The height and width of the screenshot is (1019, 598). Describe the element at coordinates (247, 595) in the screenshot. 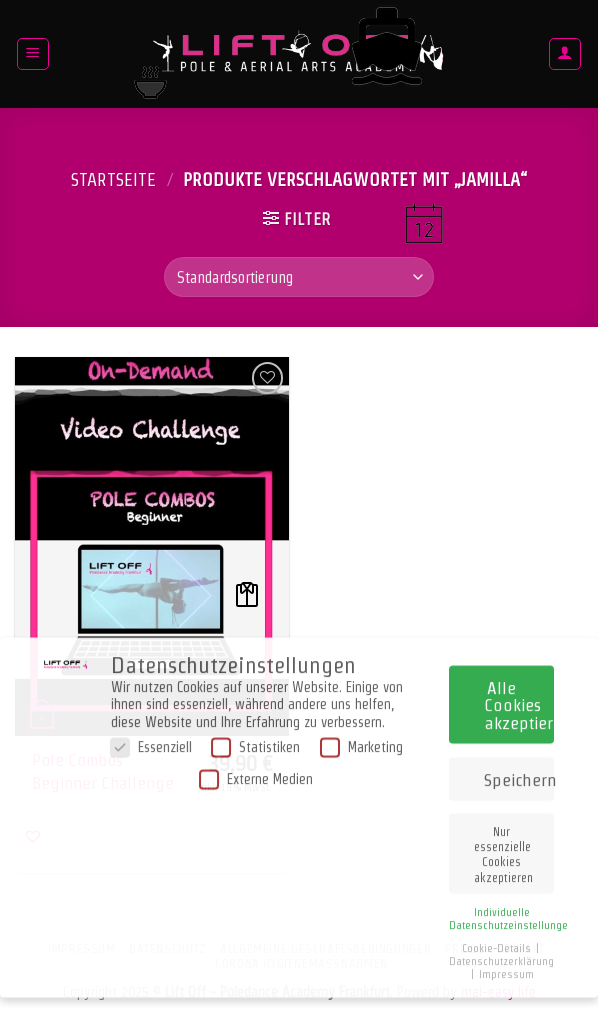

I see `view clothing or apparel items` at that location.